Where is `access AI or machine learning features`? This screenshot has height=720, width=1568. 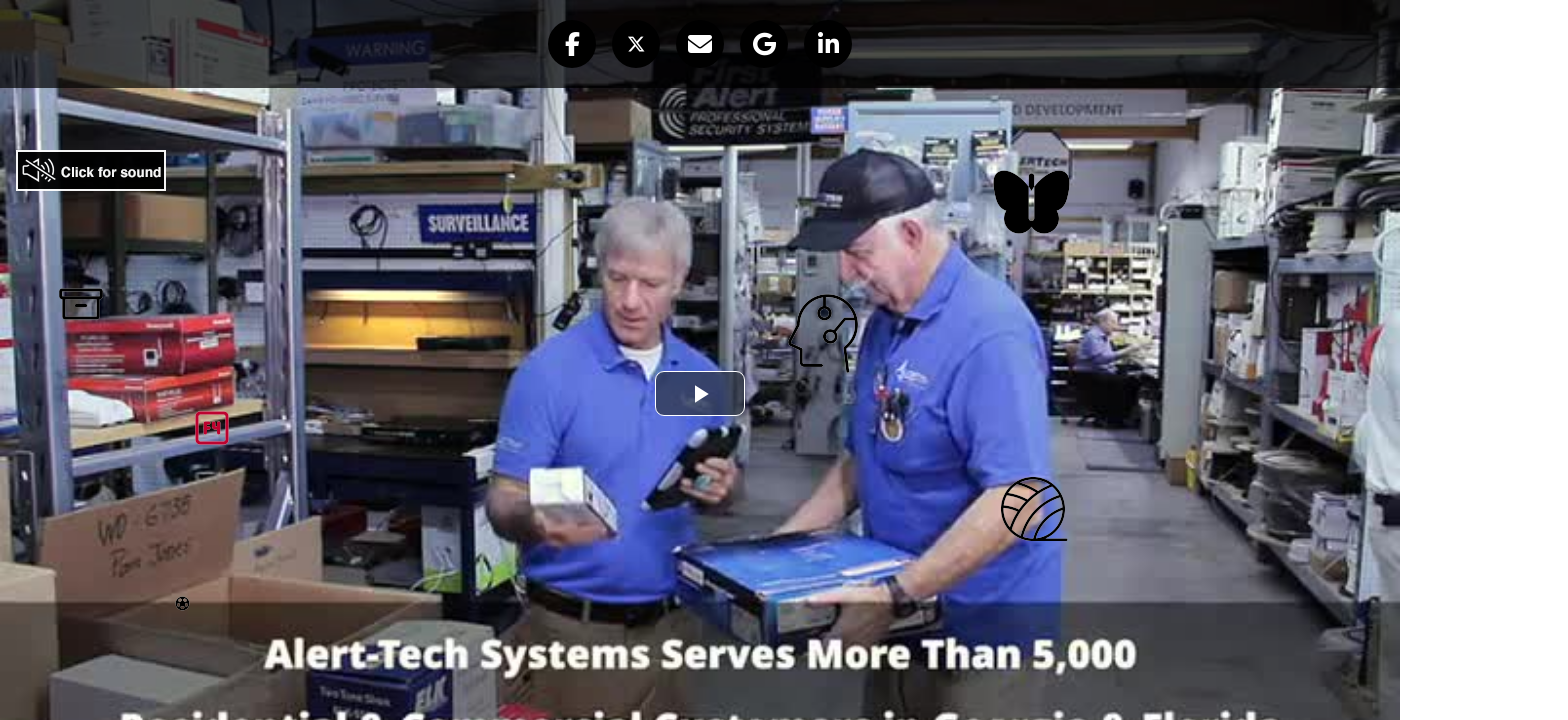 access AI or machine learning features is located at coordinates (824, 333).